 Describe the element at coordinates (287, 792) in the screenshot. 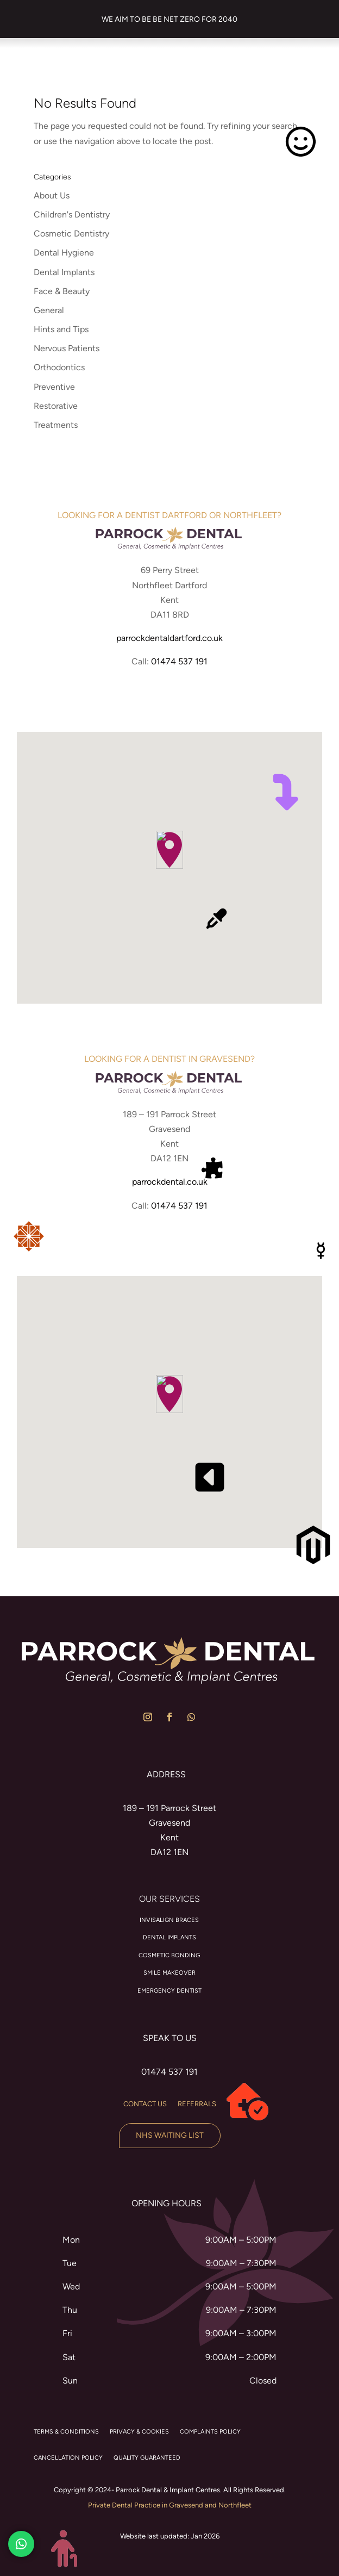

I see `go down a level or subdirectory` at that location.